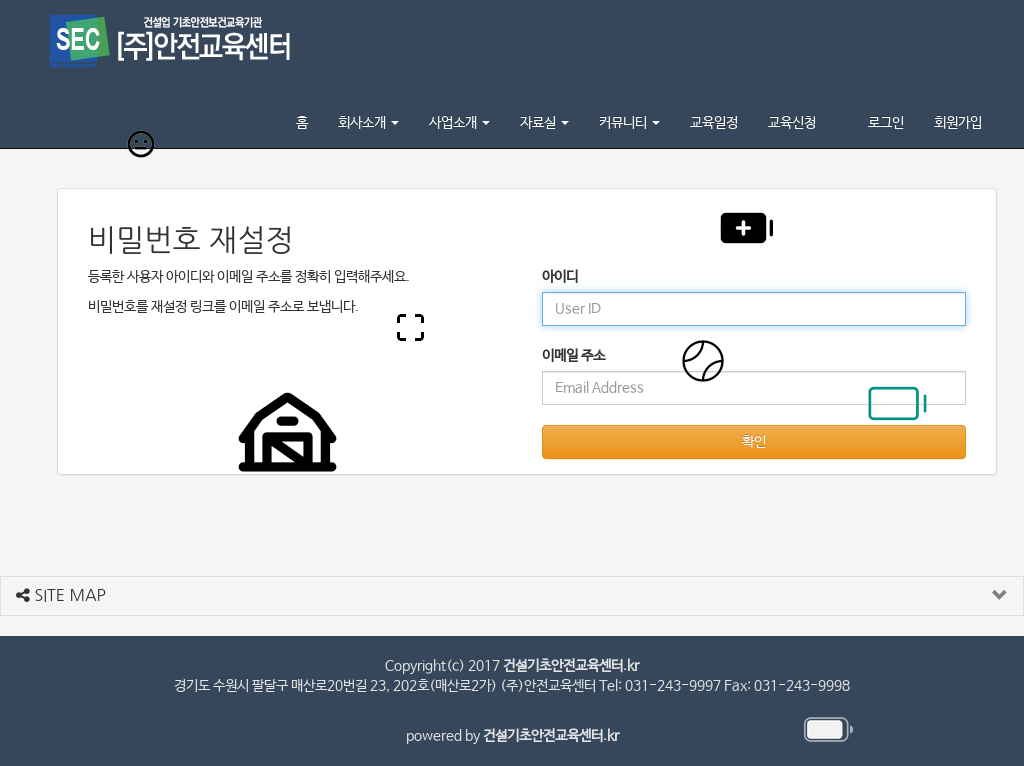  Describe the element at coordinates (896, 403) in the screenshot. I see `indicates battery is empty or depleted` at that location.